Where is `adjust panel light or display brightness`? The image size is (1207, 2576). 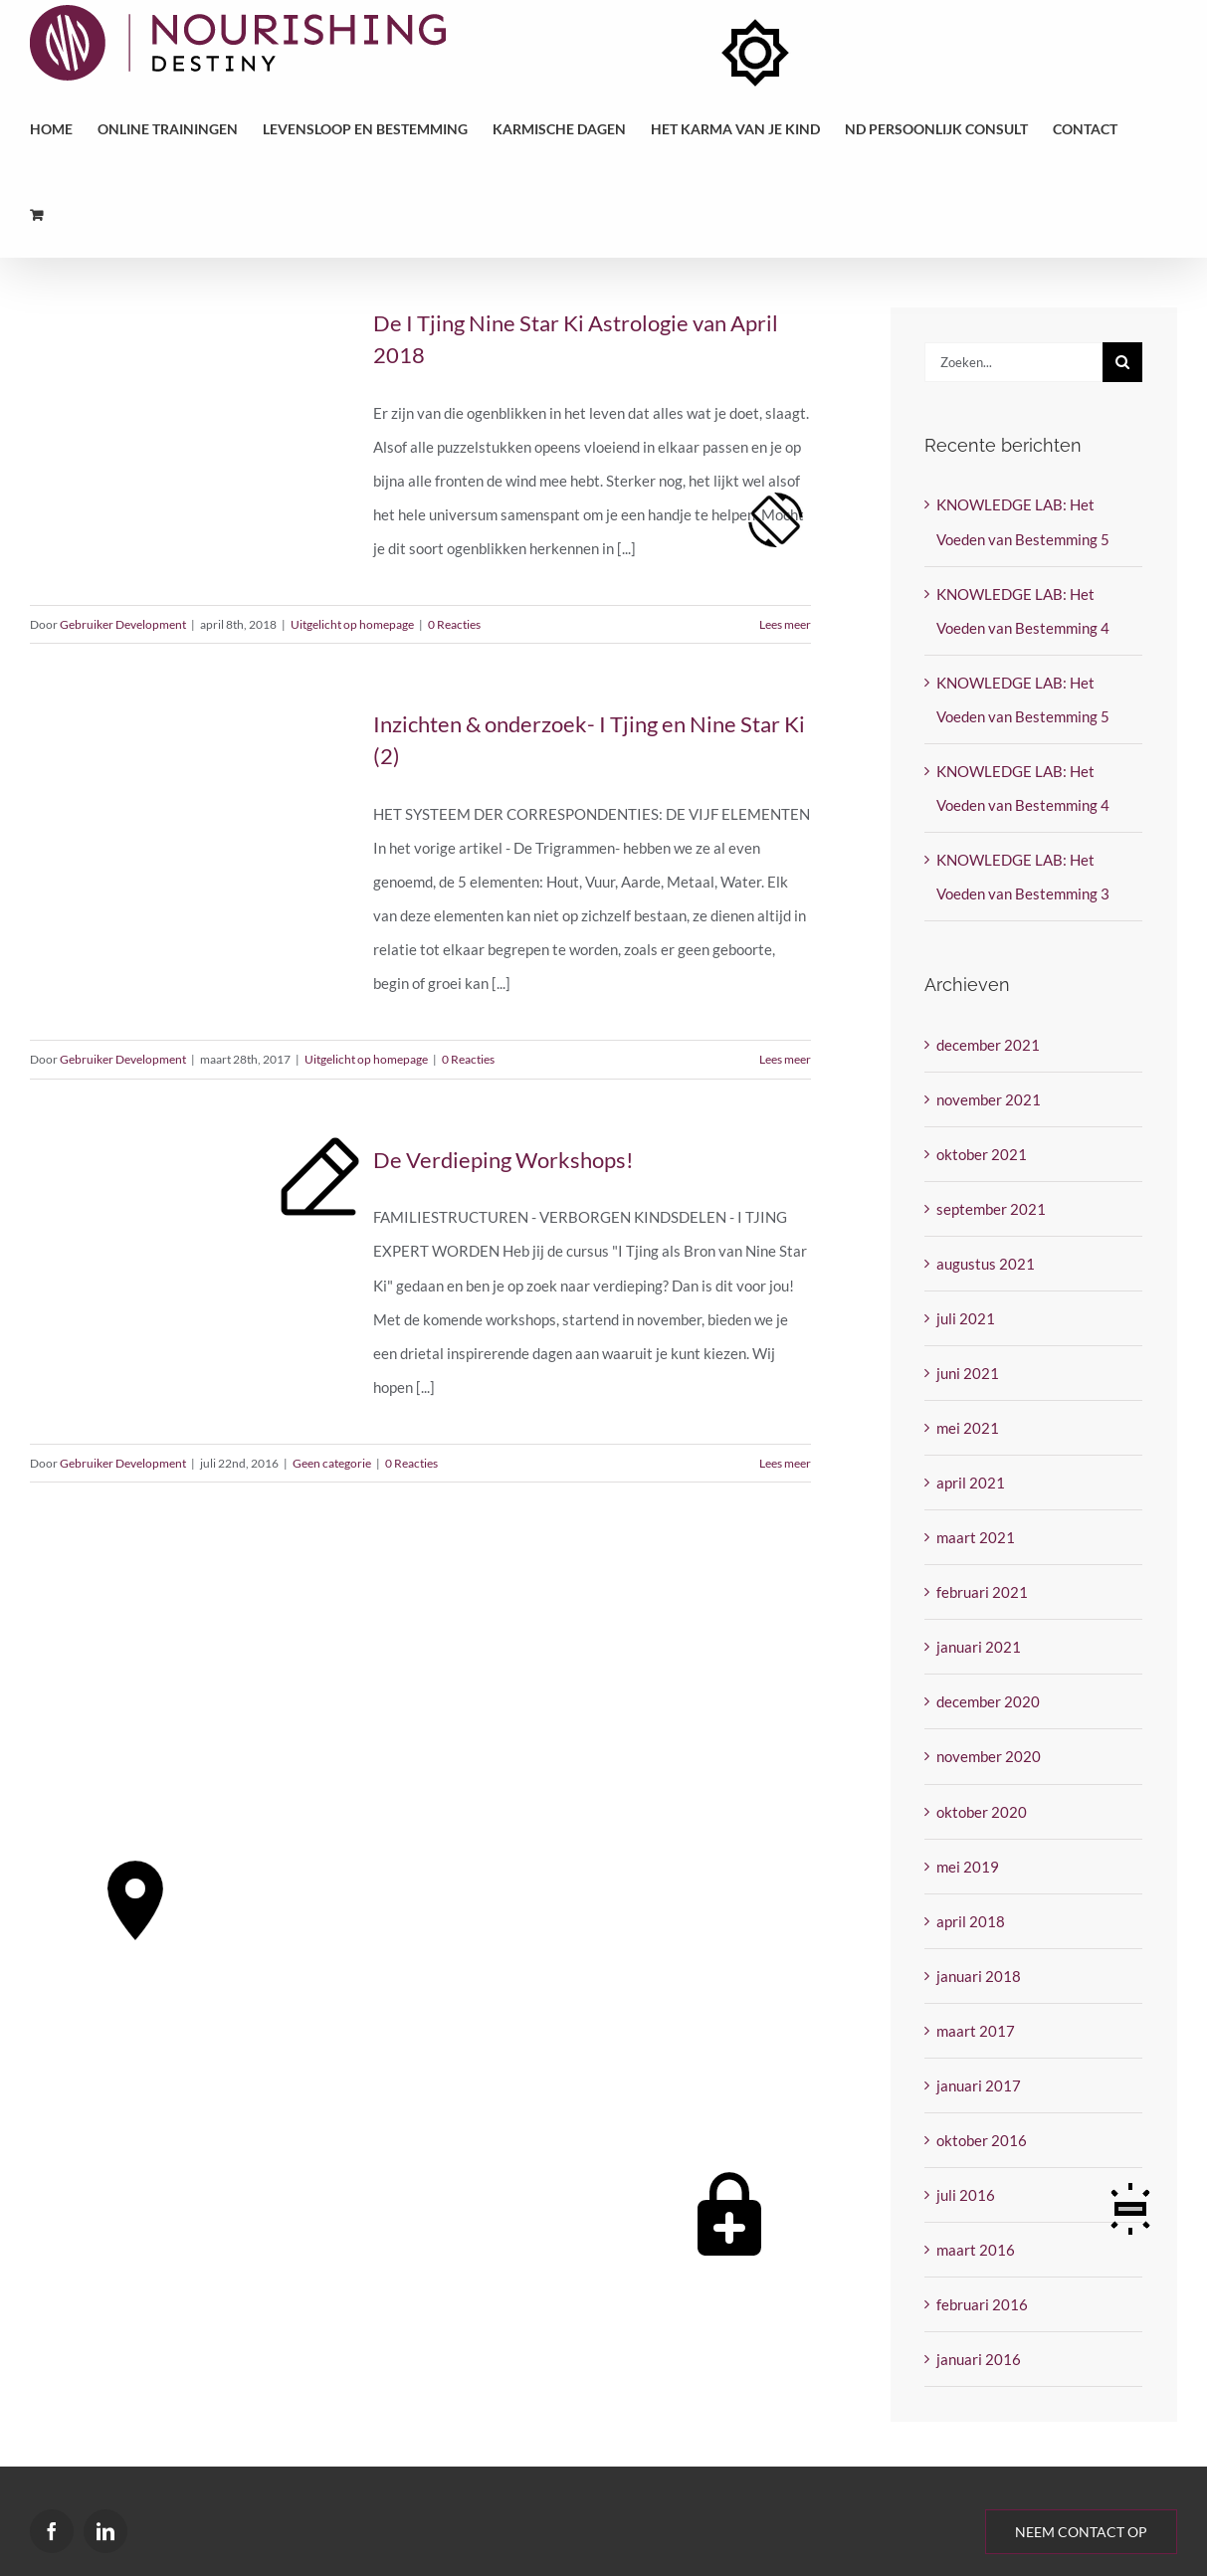
adjust panel light or display brightness is located at coordinates (1130, 2209).